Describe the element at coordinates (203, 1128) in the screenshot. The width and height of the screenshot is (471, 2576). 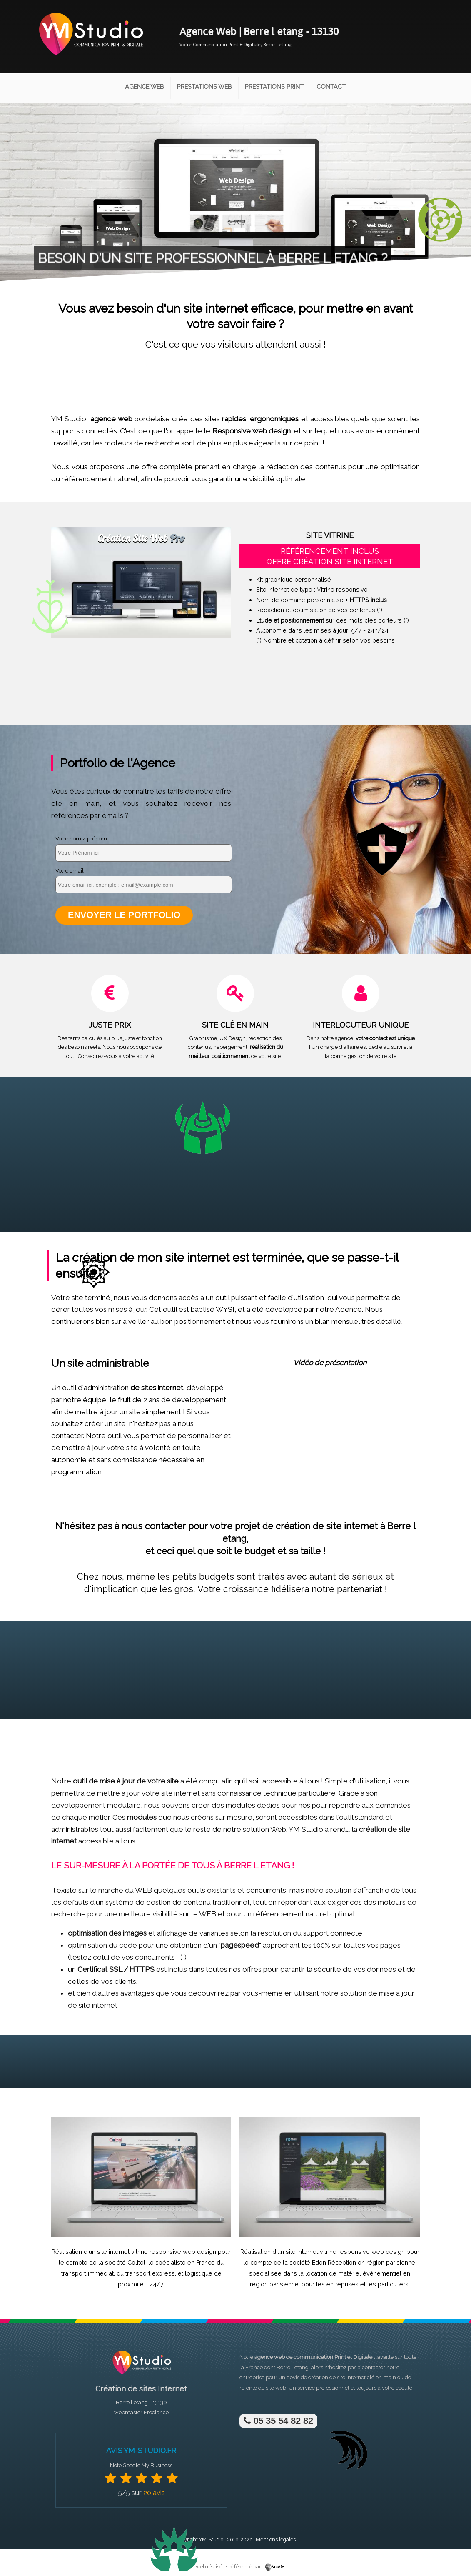
I see `equip helmet or headgear` at that location.